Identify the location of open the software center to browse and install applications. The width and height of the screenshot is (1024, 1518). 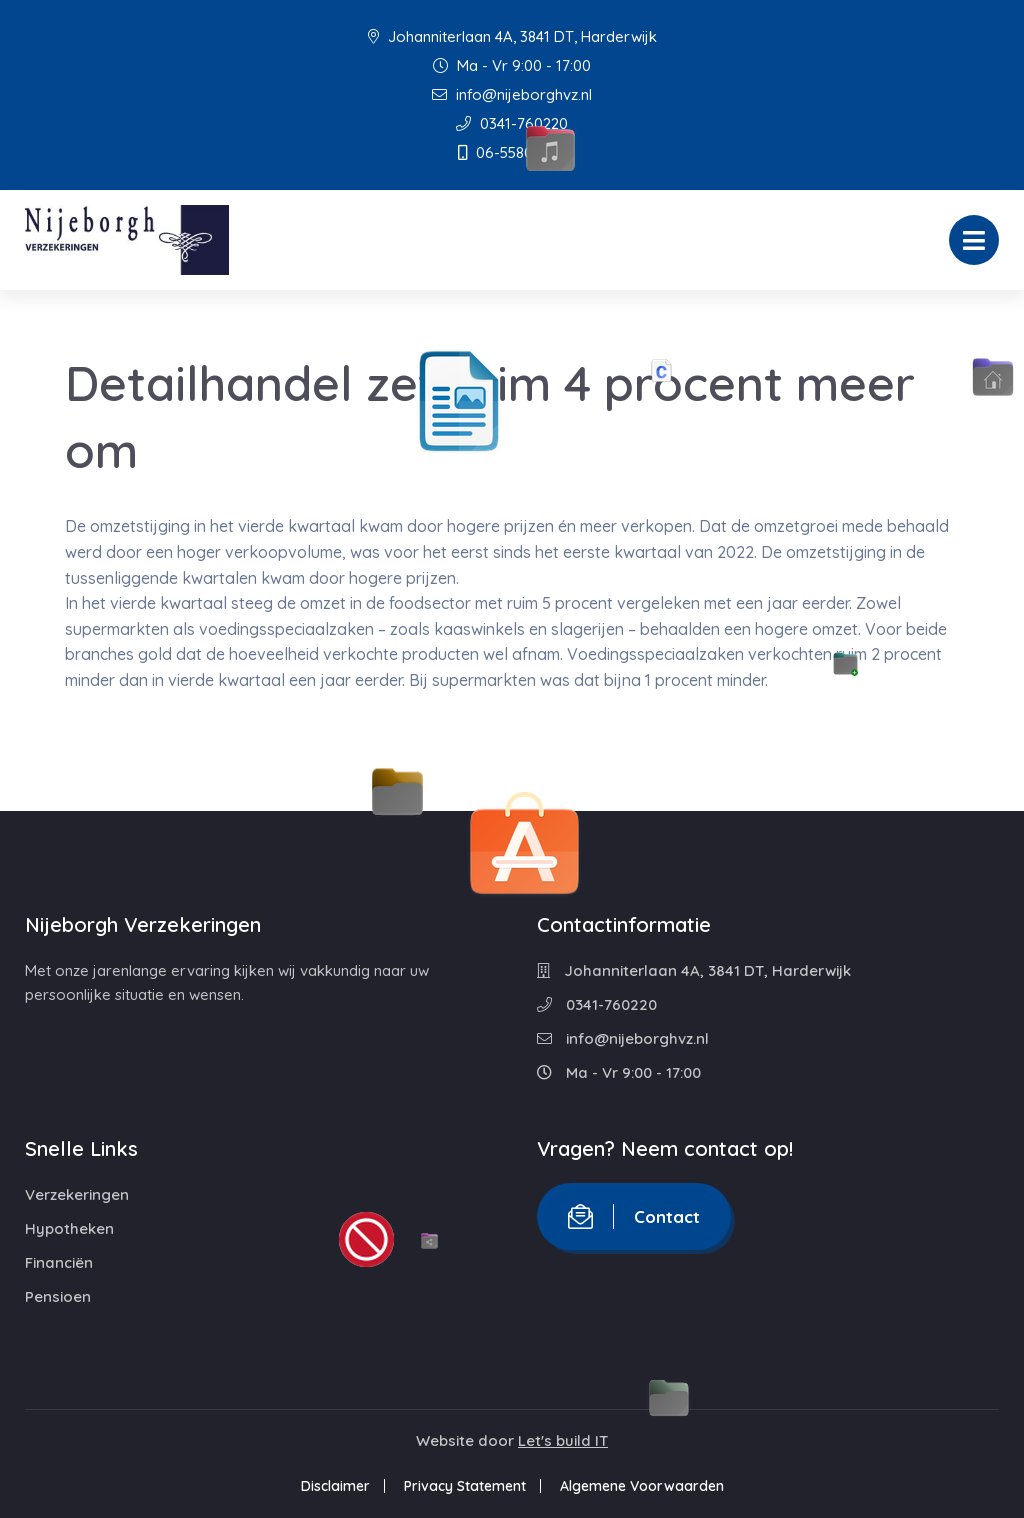
(524, 851).